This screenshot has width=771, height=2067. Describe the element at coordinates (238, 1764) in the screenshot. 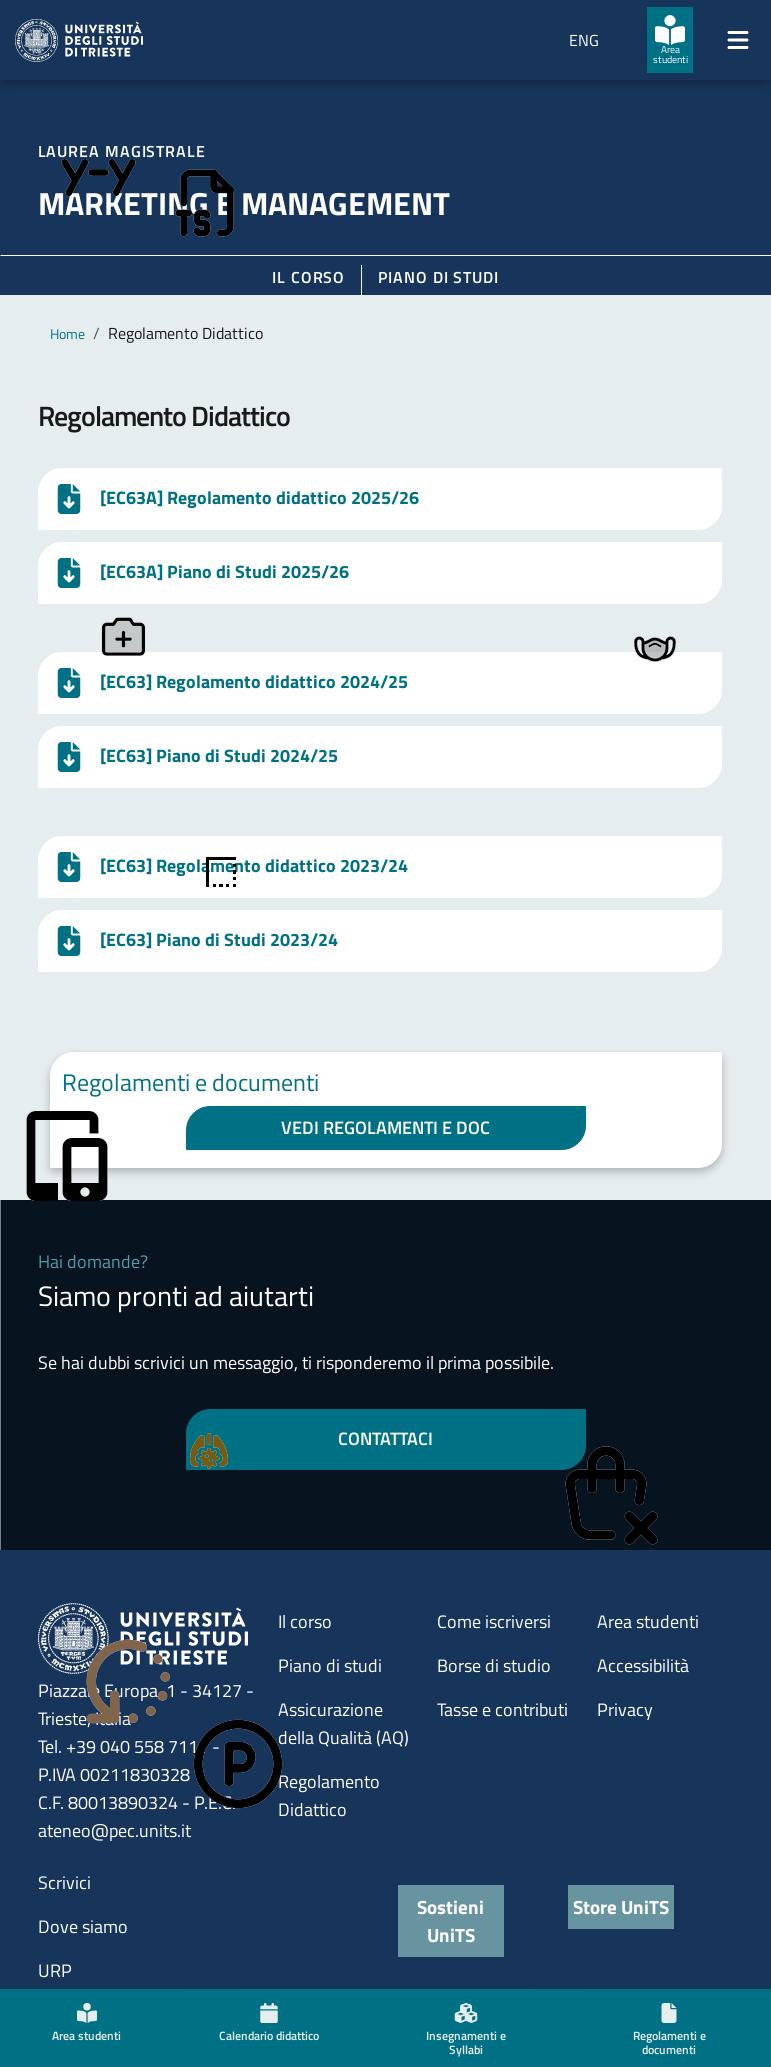

I see `visit Product Hunt website` at that location.